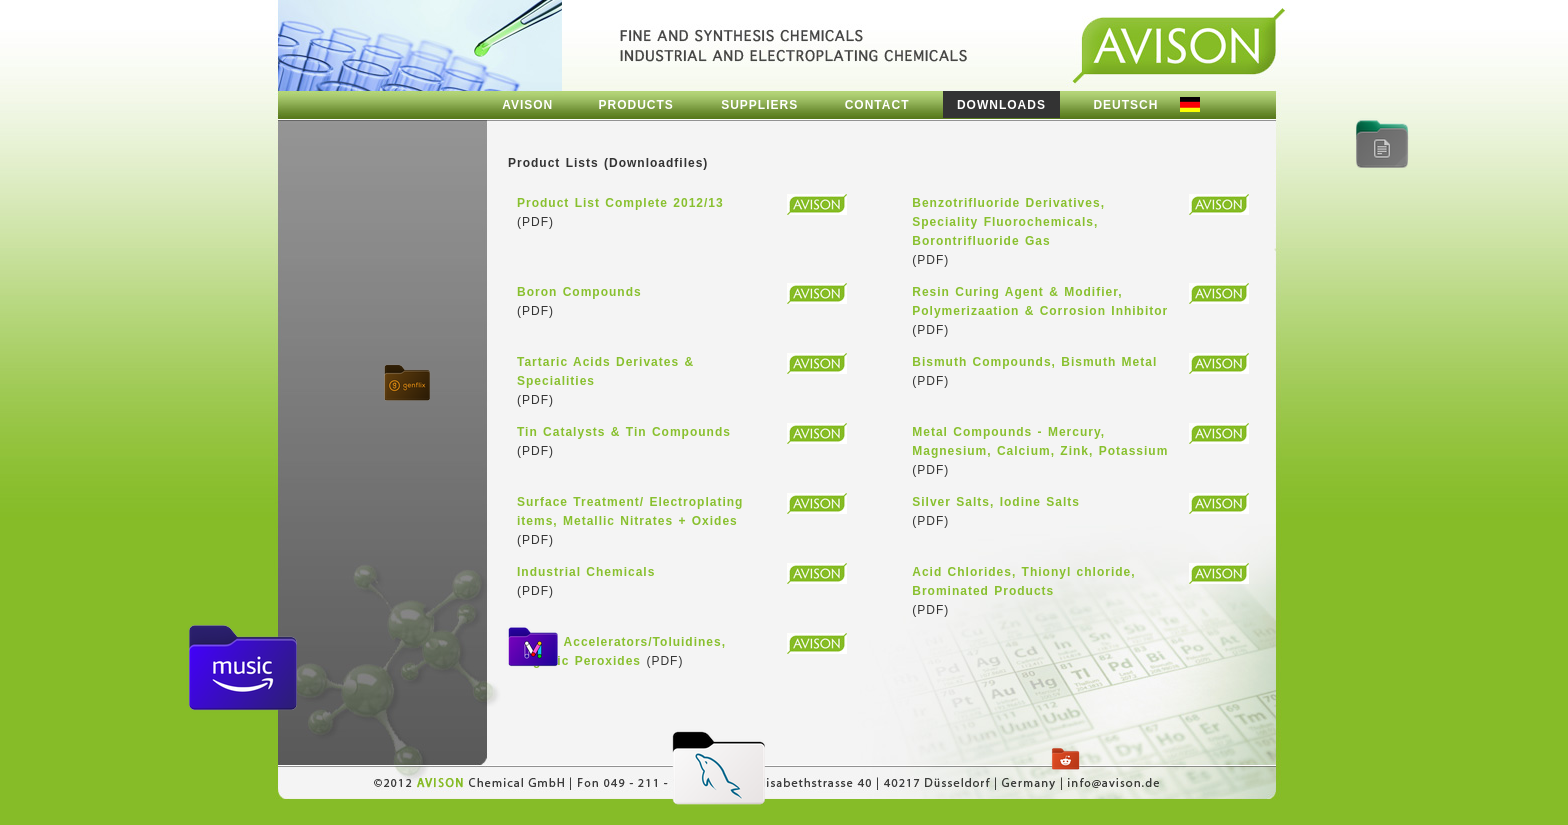  I want to click on open folder containing amazon music files, so click(242, 670).